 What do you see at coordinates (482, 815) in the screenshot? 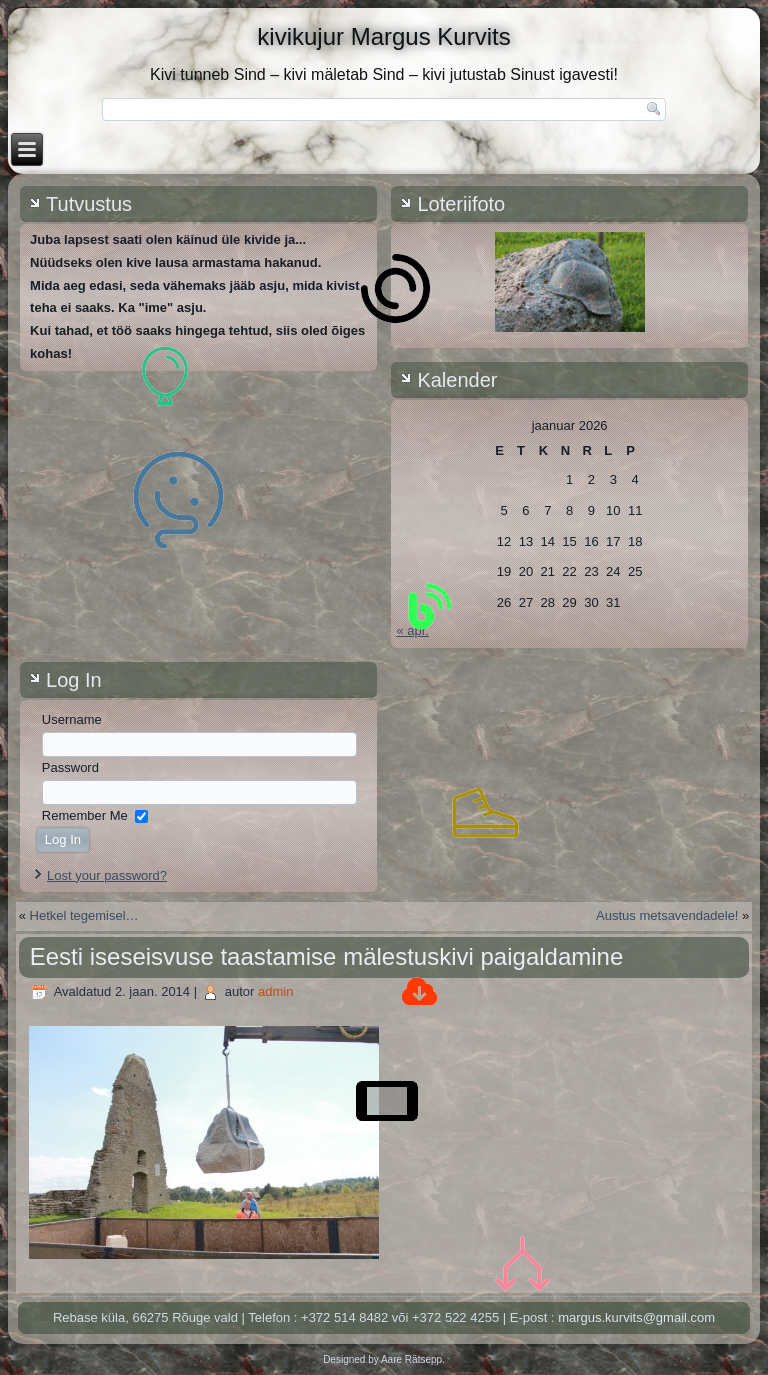
I see `browse footwear or shoe products` at bounding box center [482, 815].